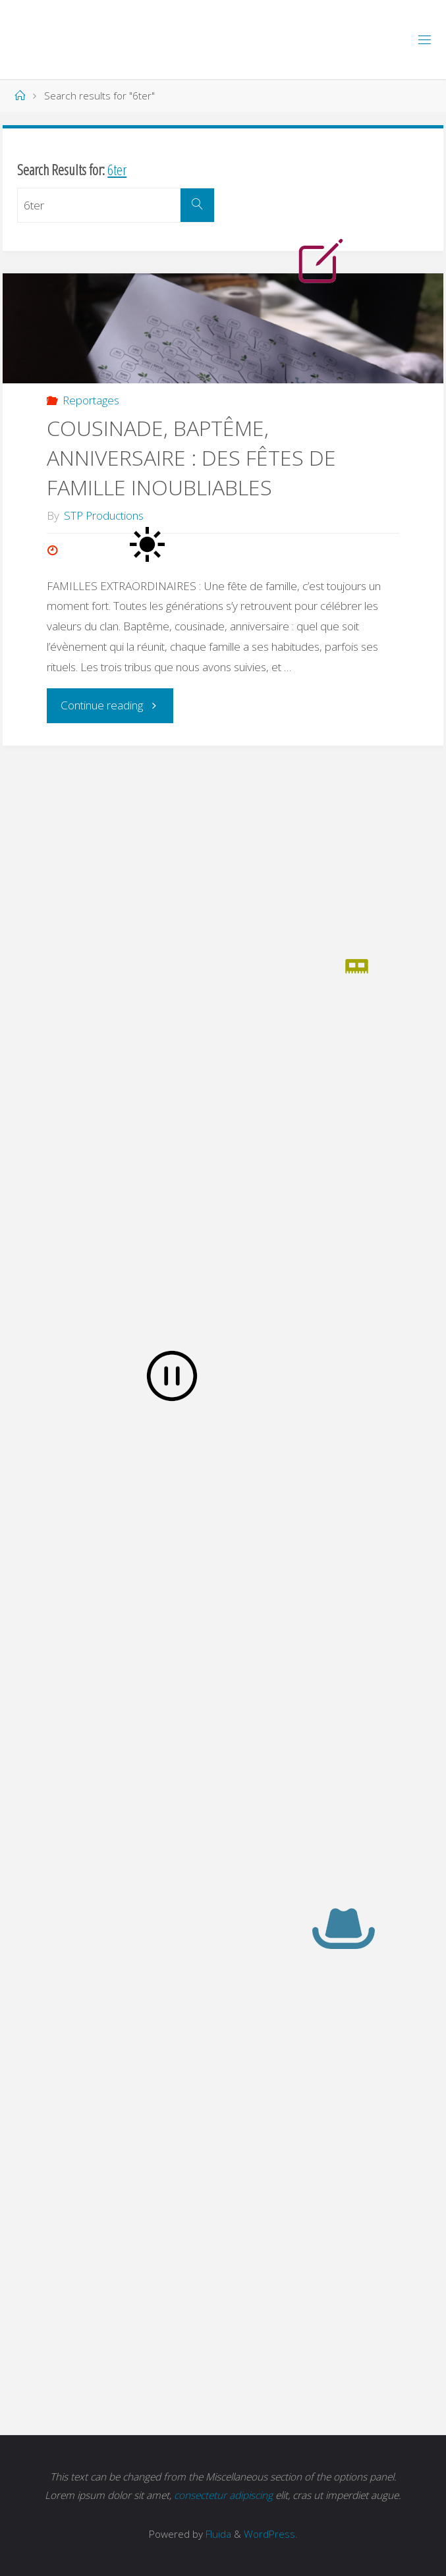 This screenshot has height=2576, width=446. I want to click on view device memory or RAM usage, so click(356, 966).